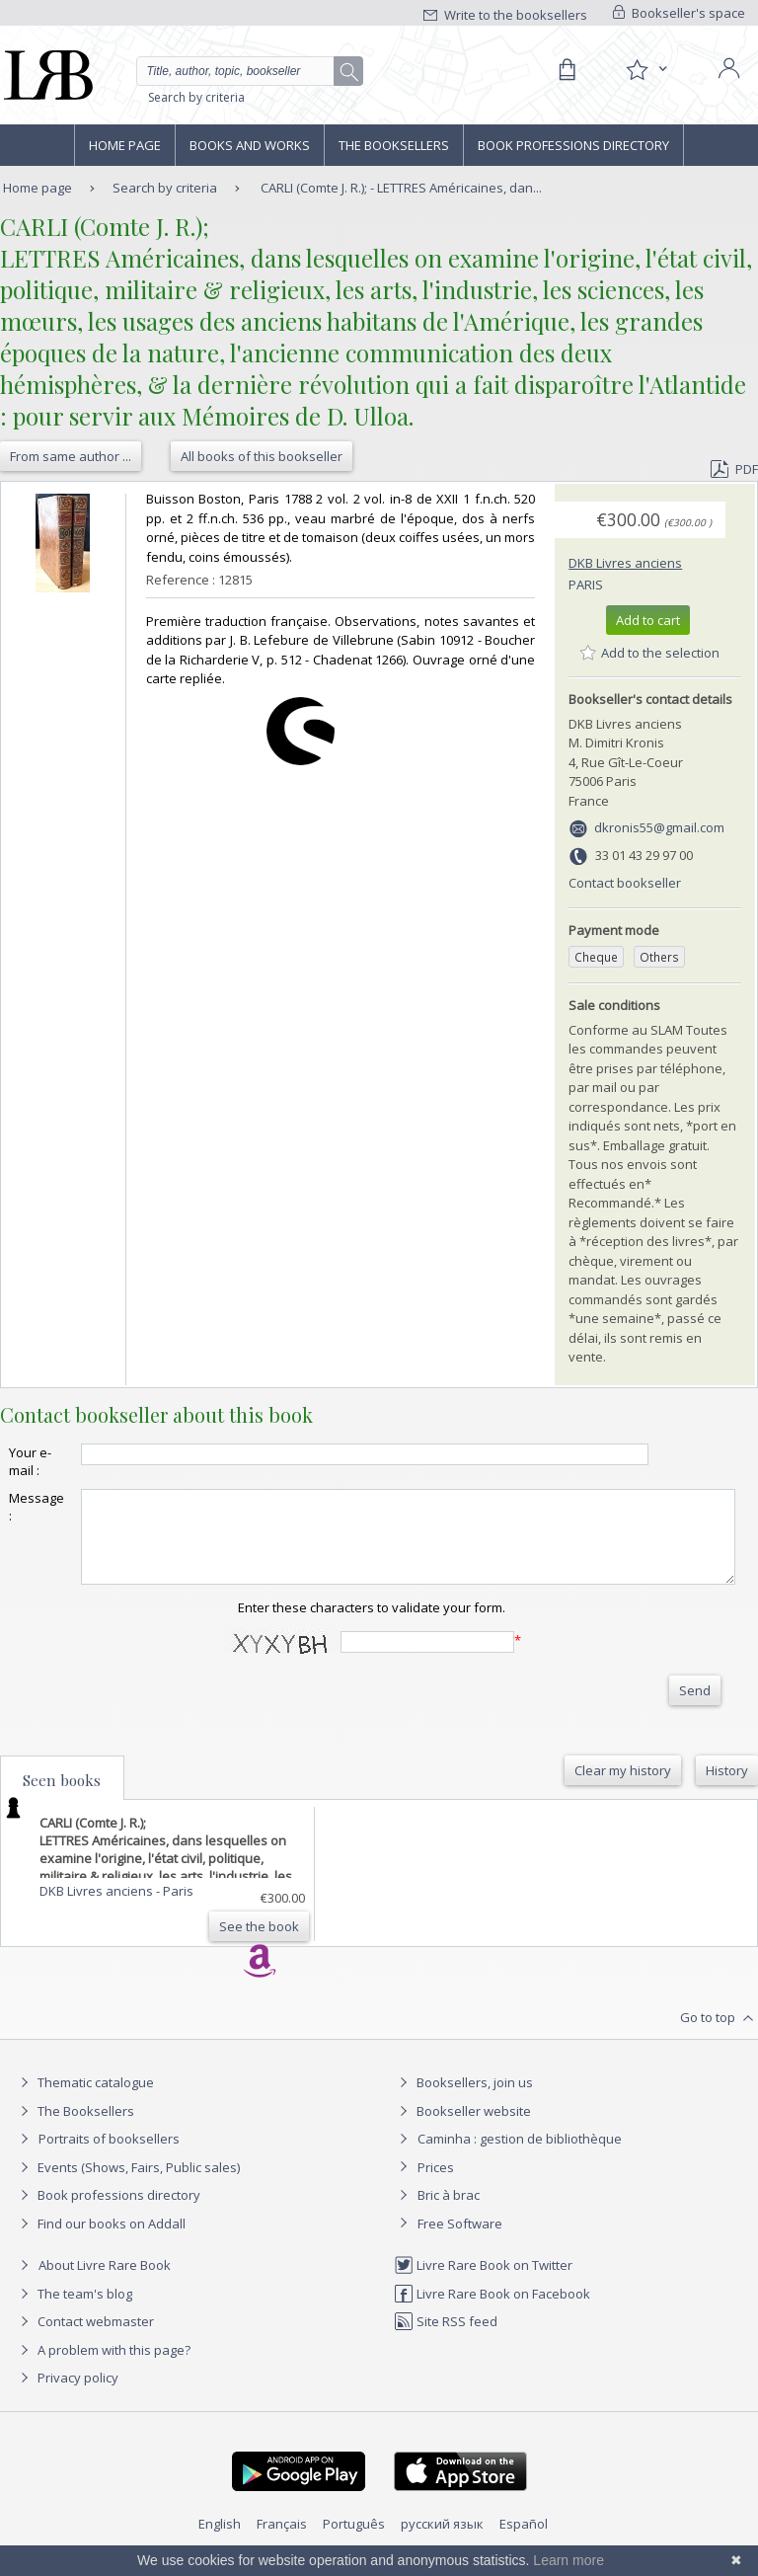  I want to click on play chess or access chess game, so click(13, 1808).